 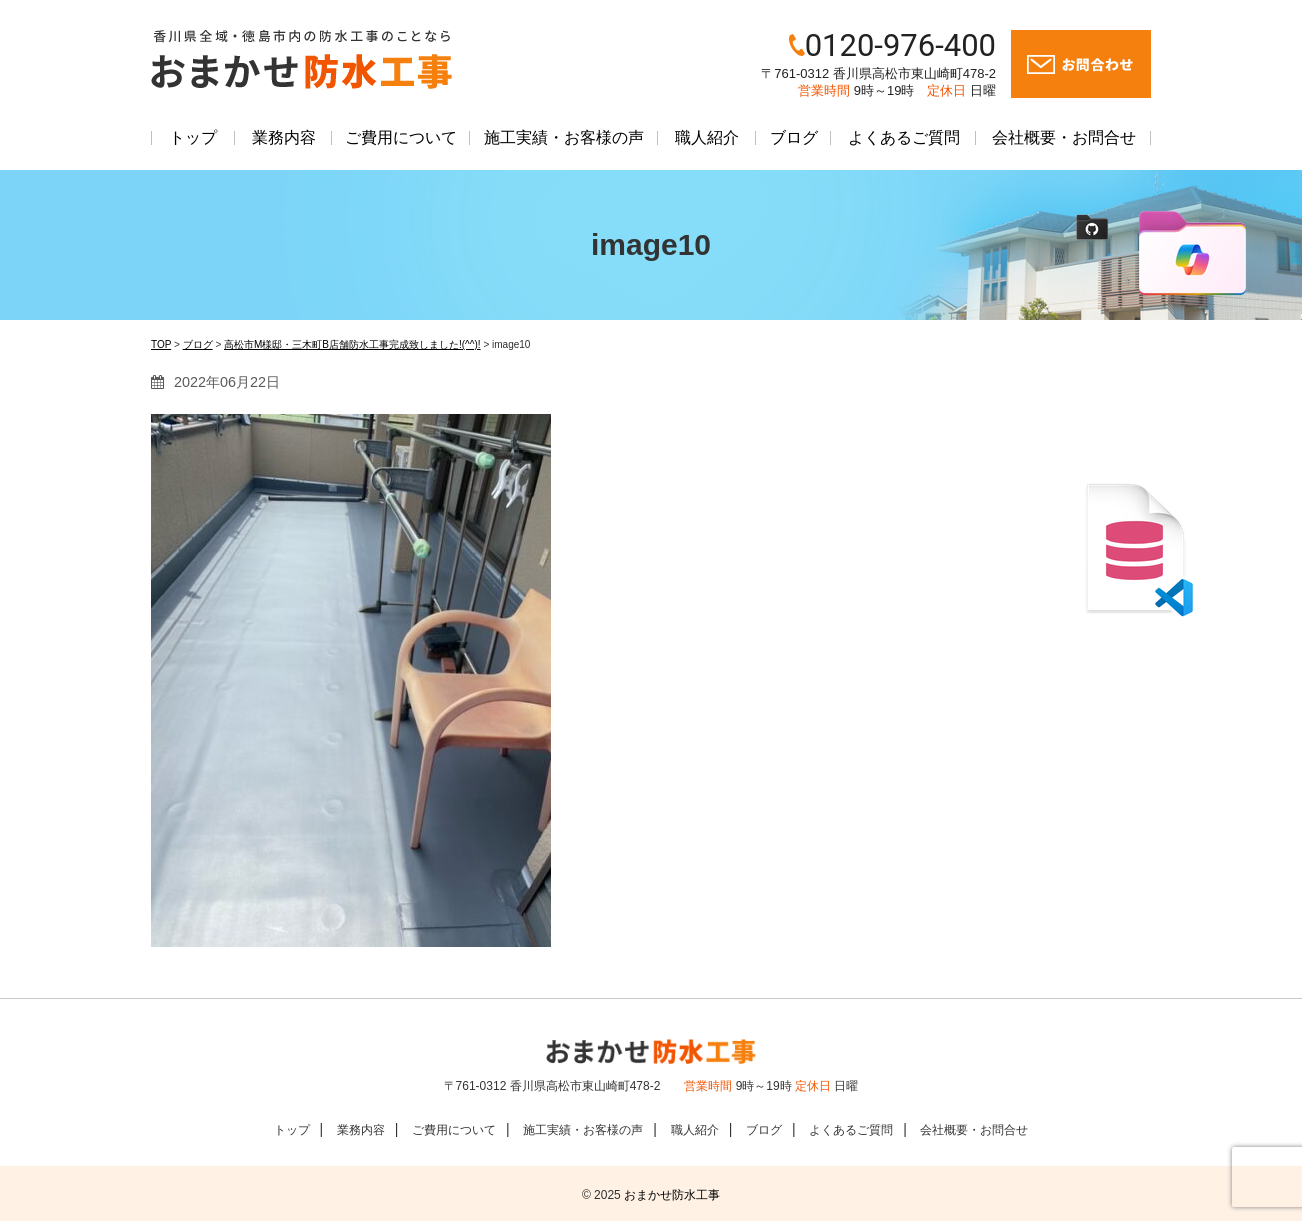 I want to click on open sql database file in Visual Studio Code, so click(x=1135, y=550).